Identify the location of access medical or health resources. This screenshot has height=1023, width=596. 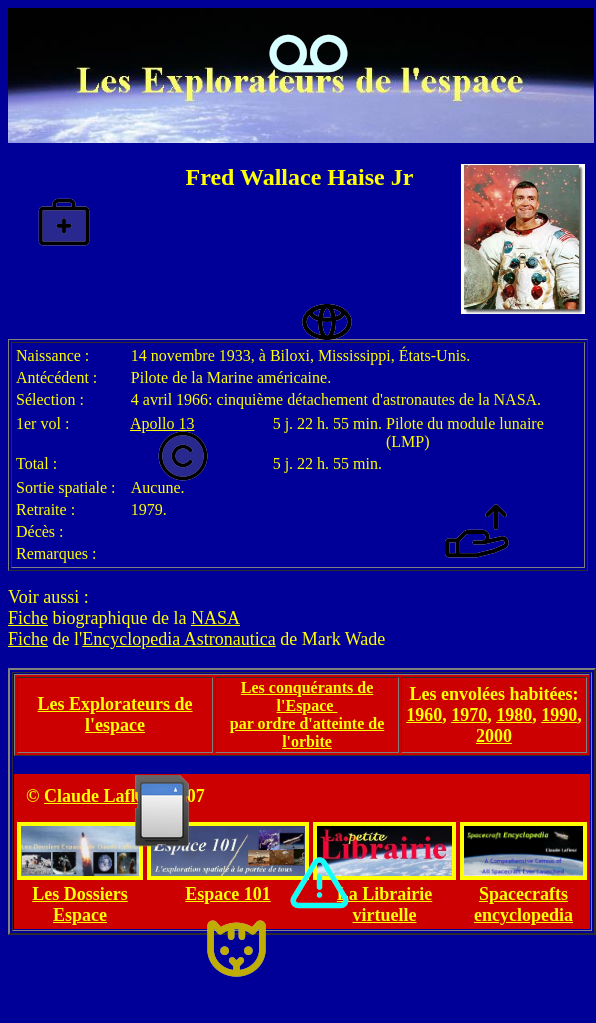
(64, 224).